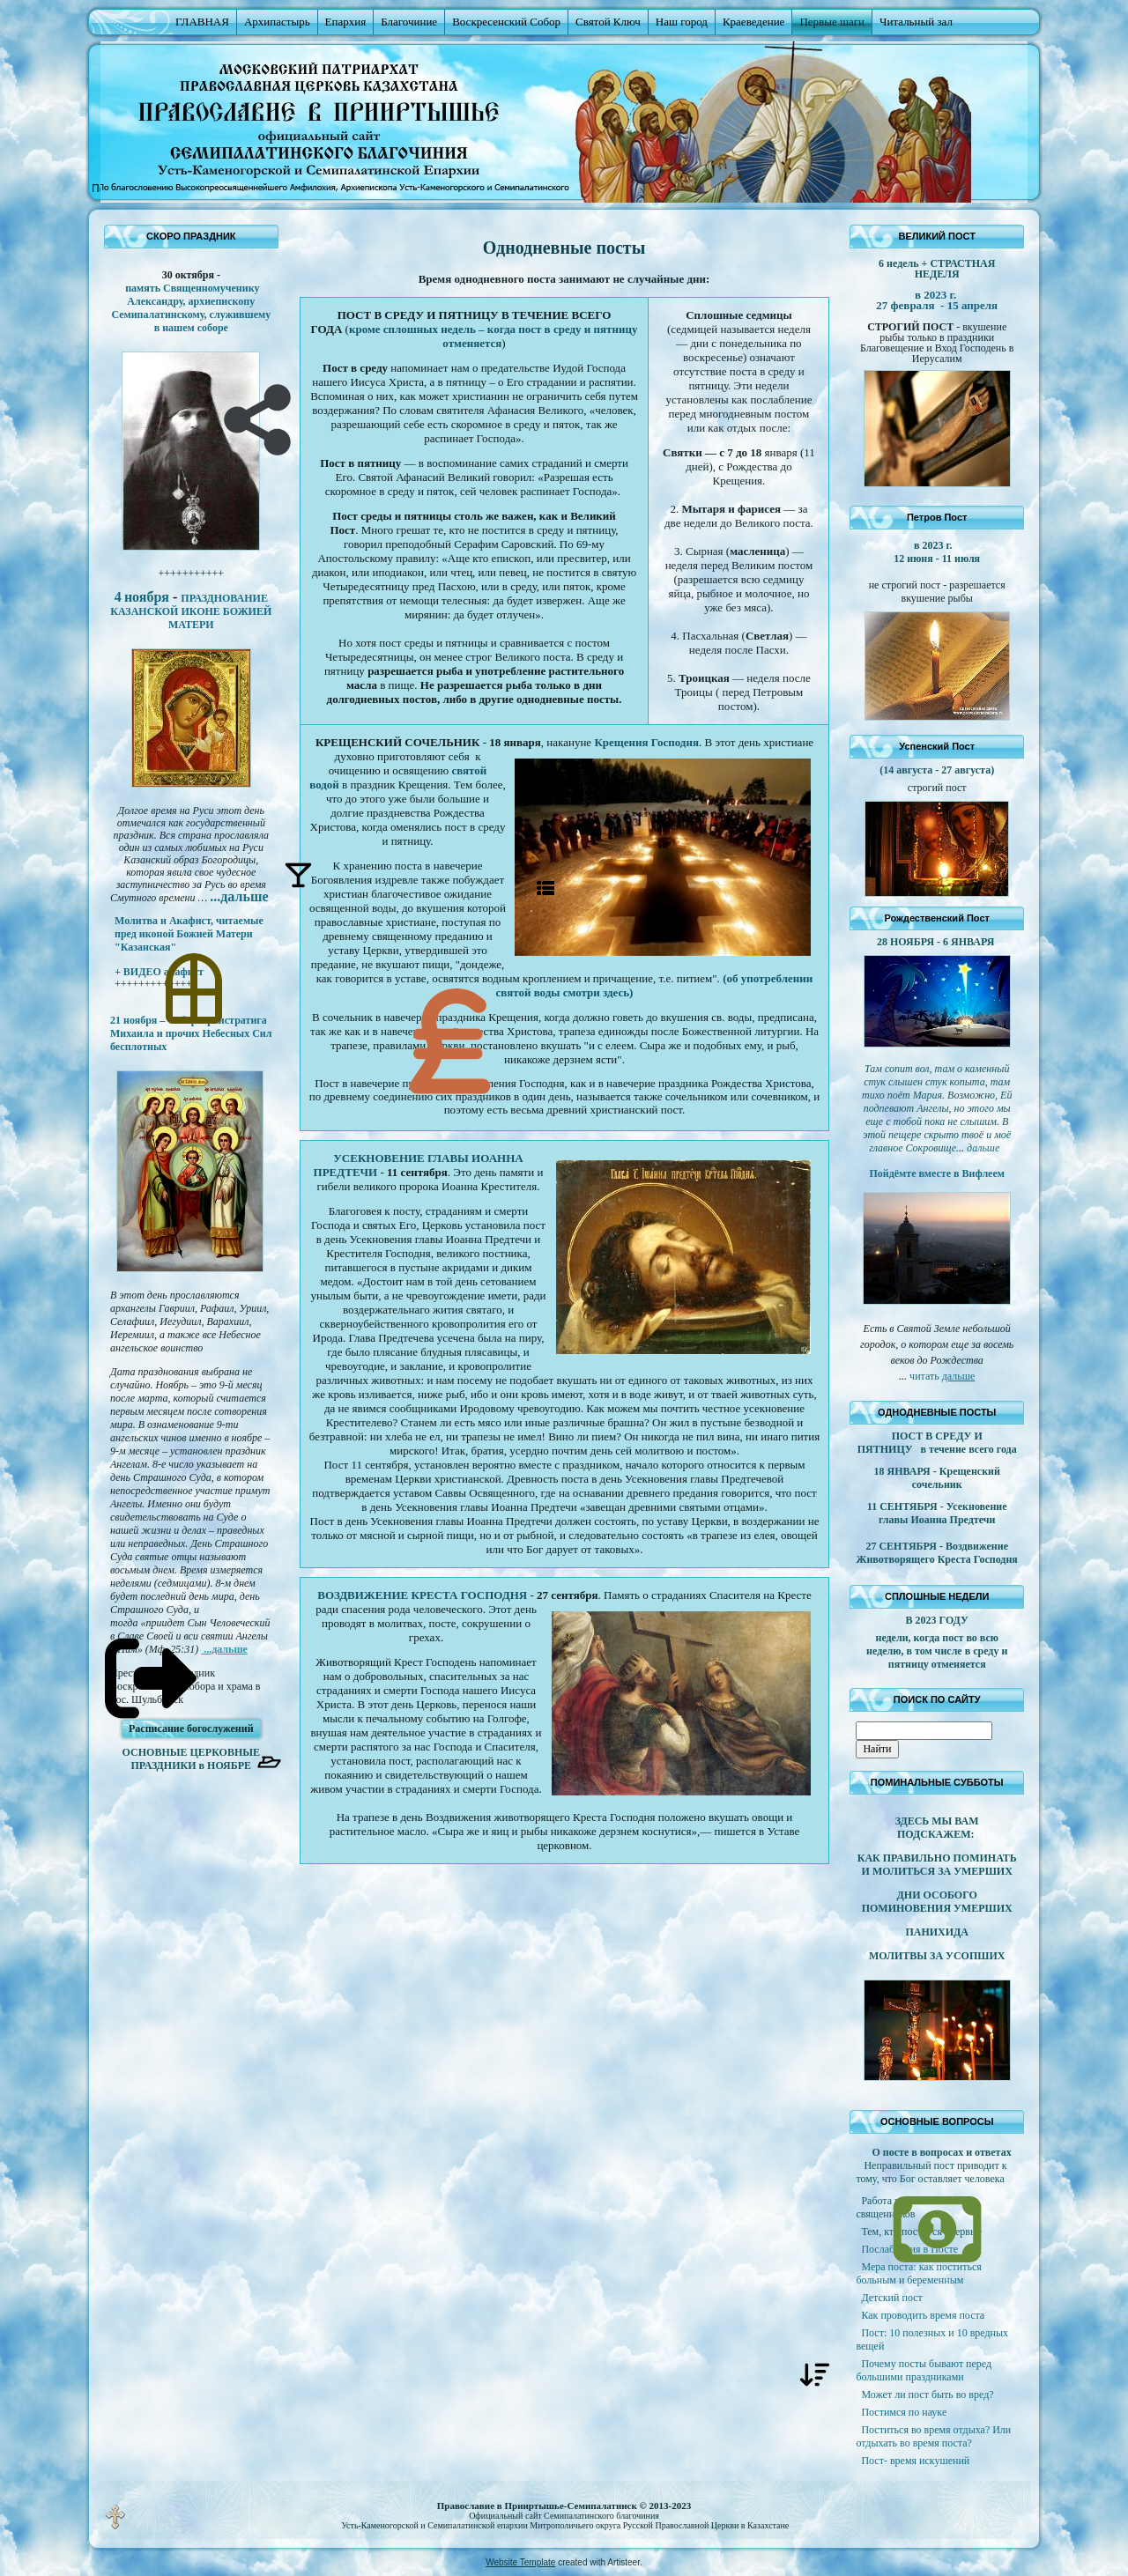 The height and width of the screenshot is (2576, 1128). I want to click on sort items from largest to smallest, so click(814, 2374).